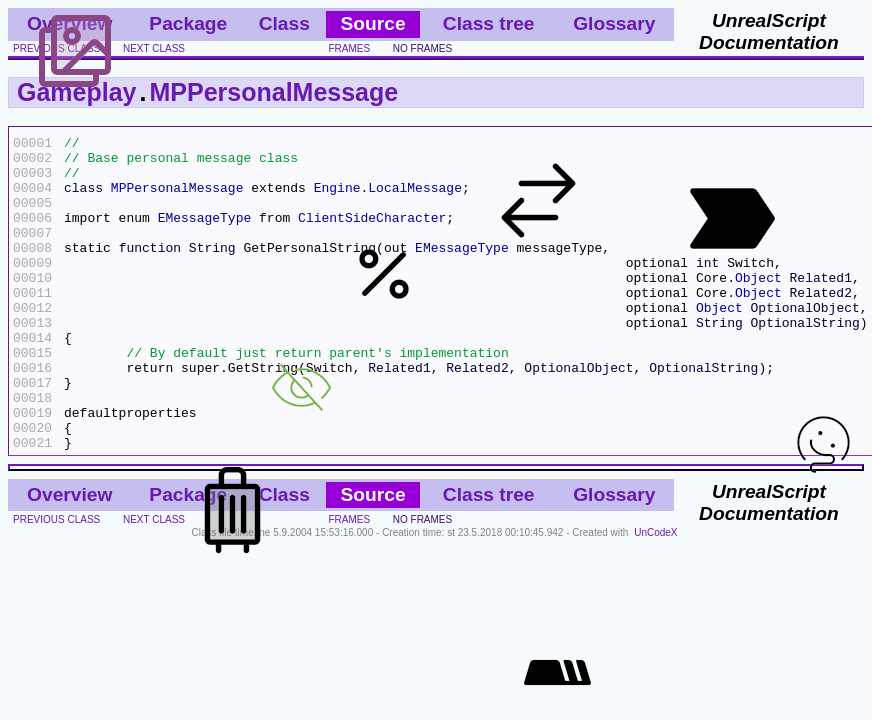  I want to click on hide password or sensitive content, so click(301, 387).